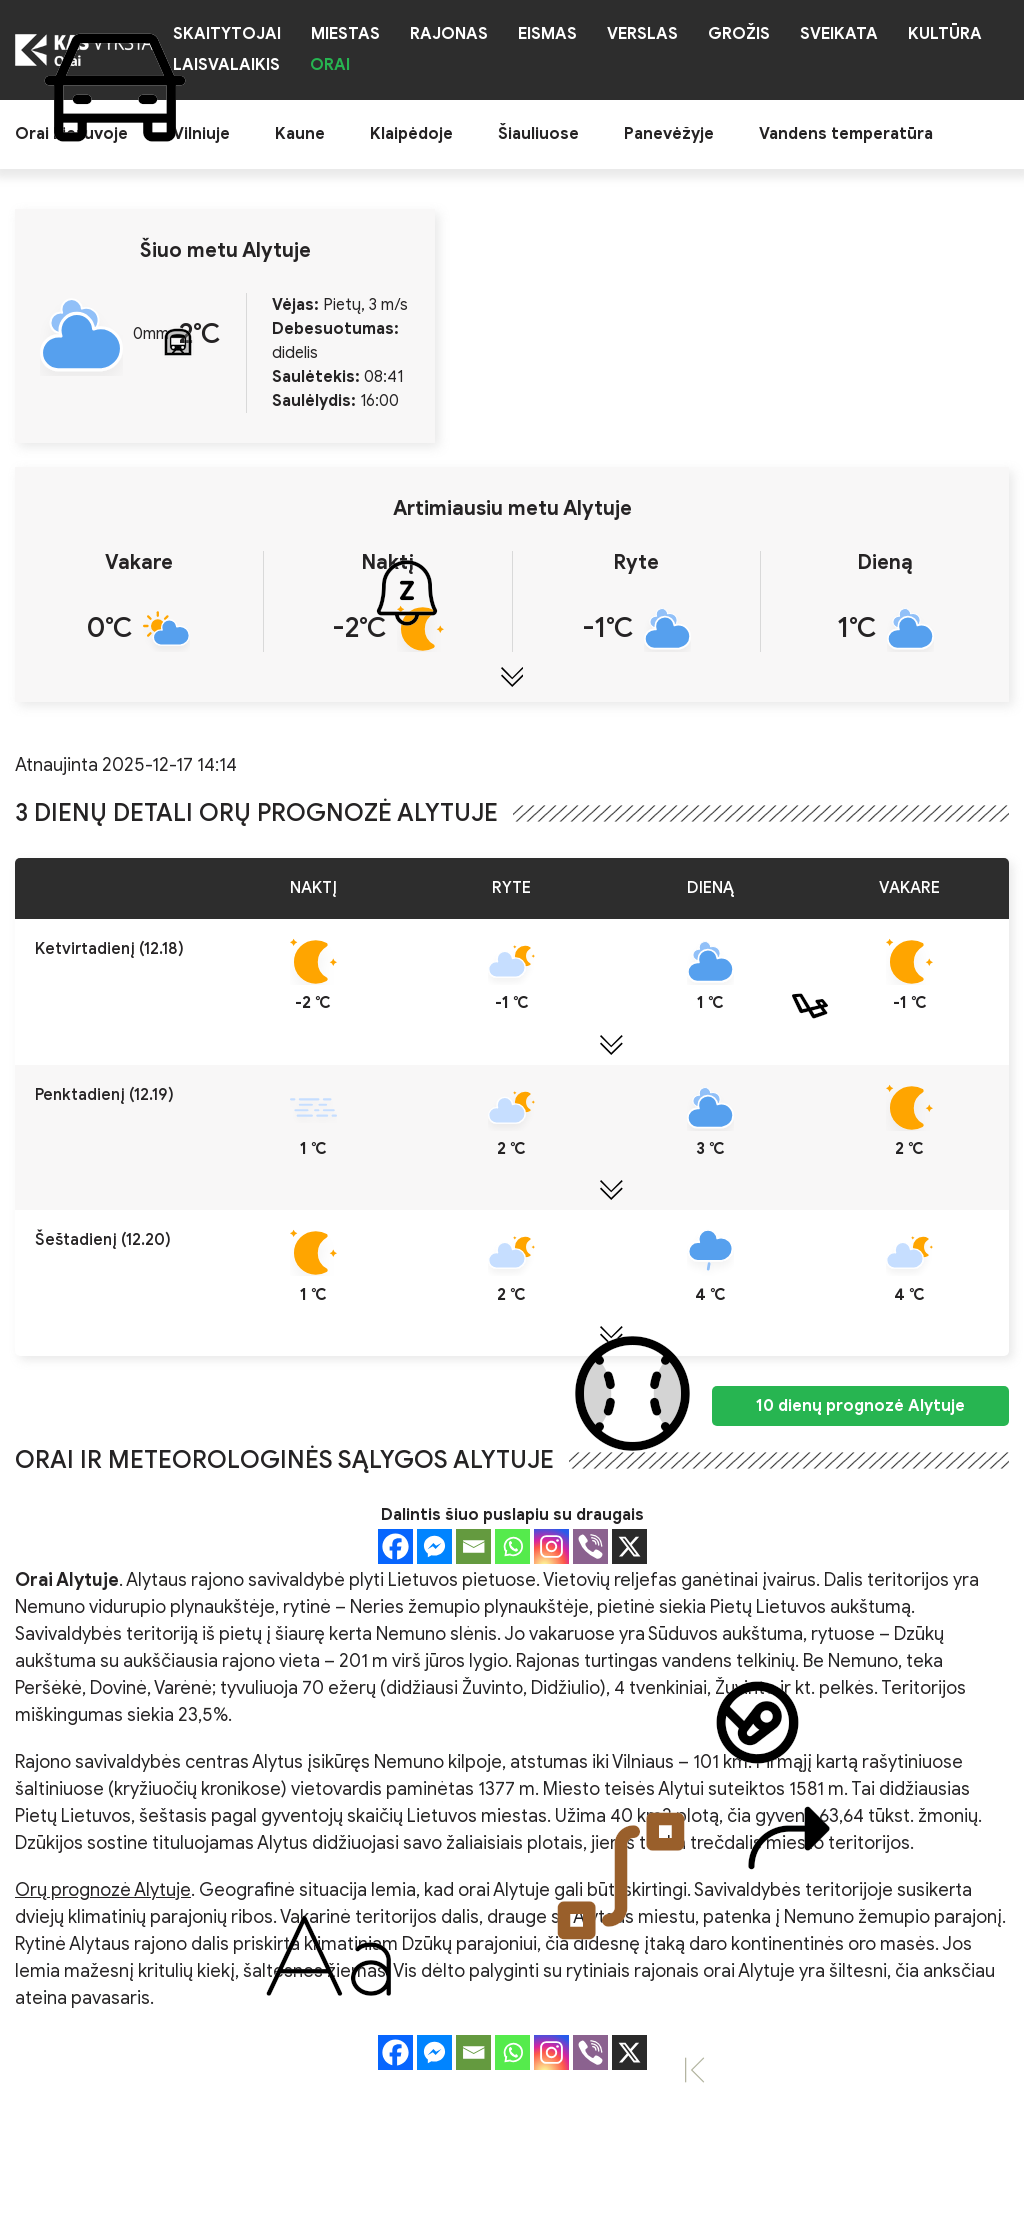  Describe the element at coordinates (694, 2070) in the screenshot. I see `navigate to the beginning or first item` at that location.